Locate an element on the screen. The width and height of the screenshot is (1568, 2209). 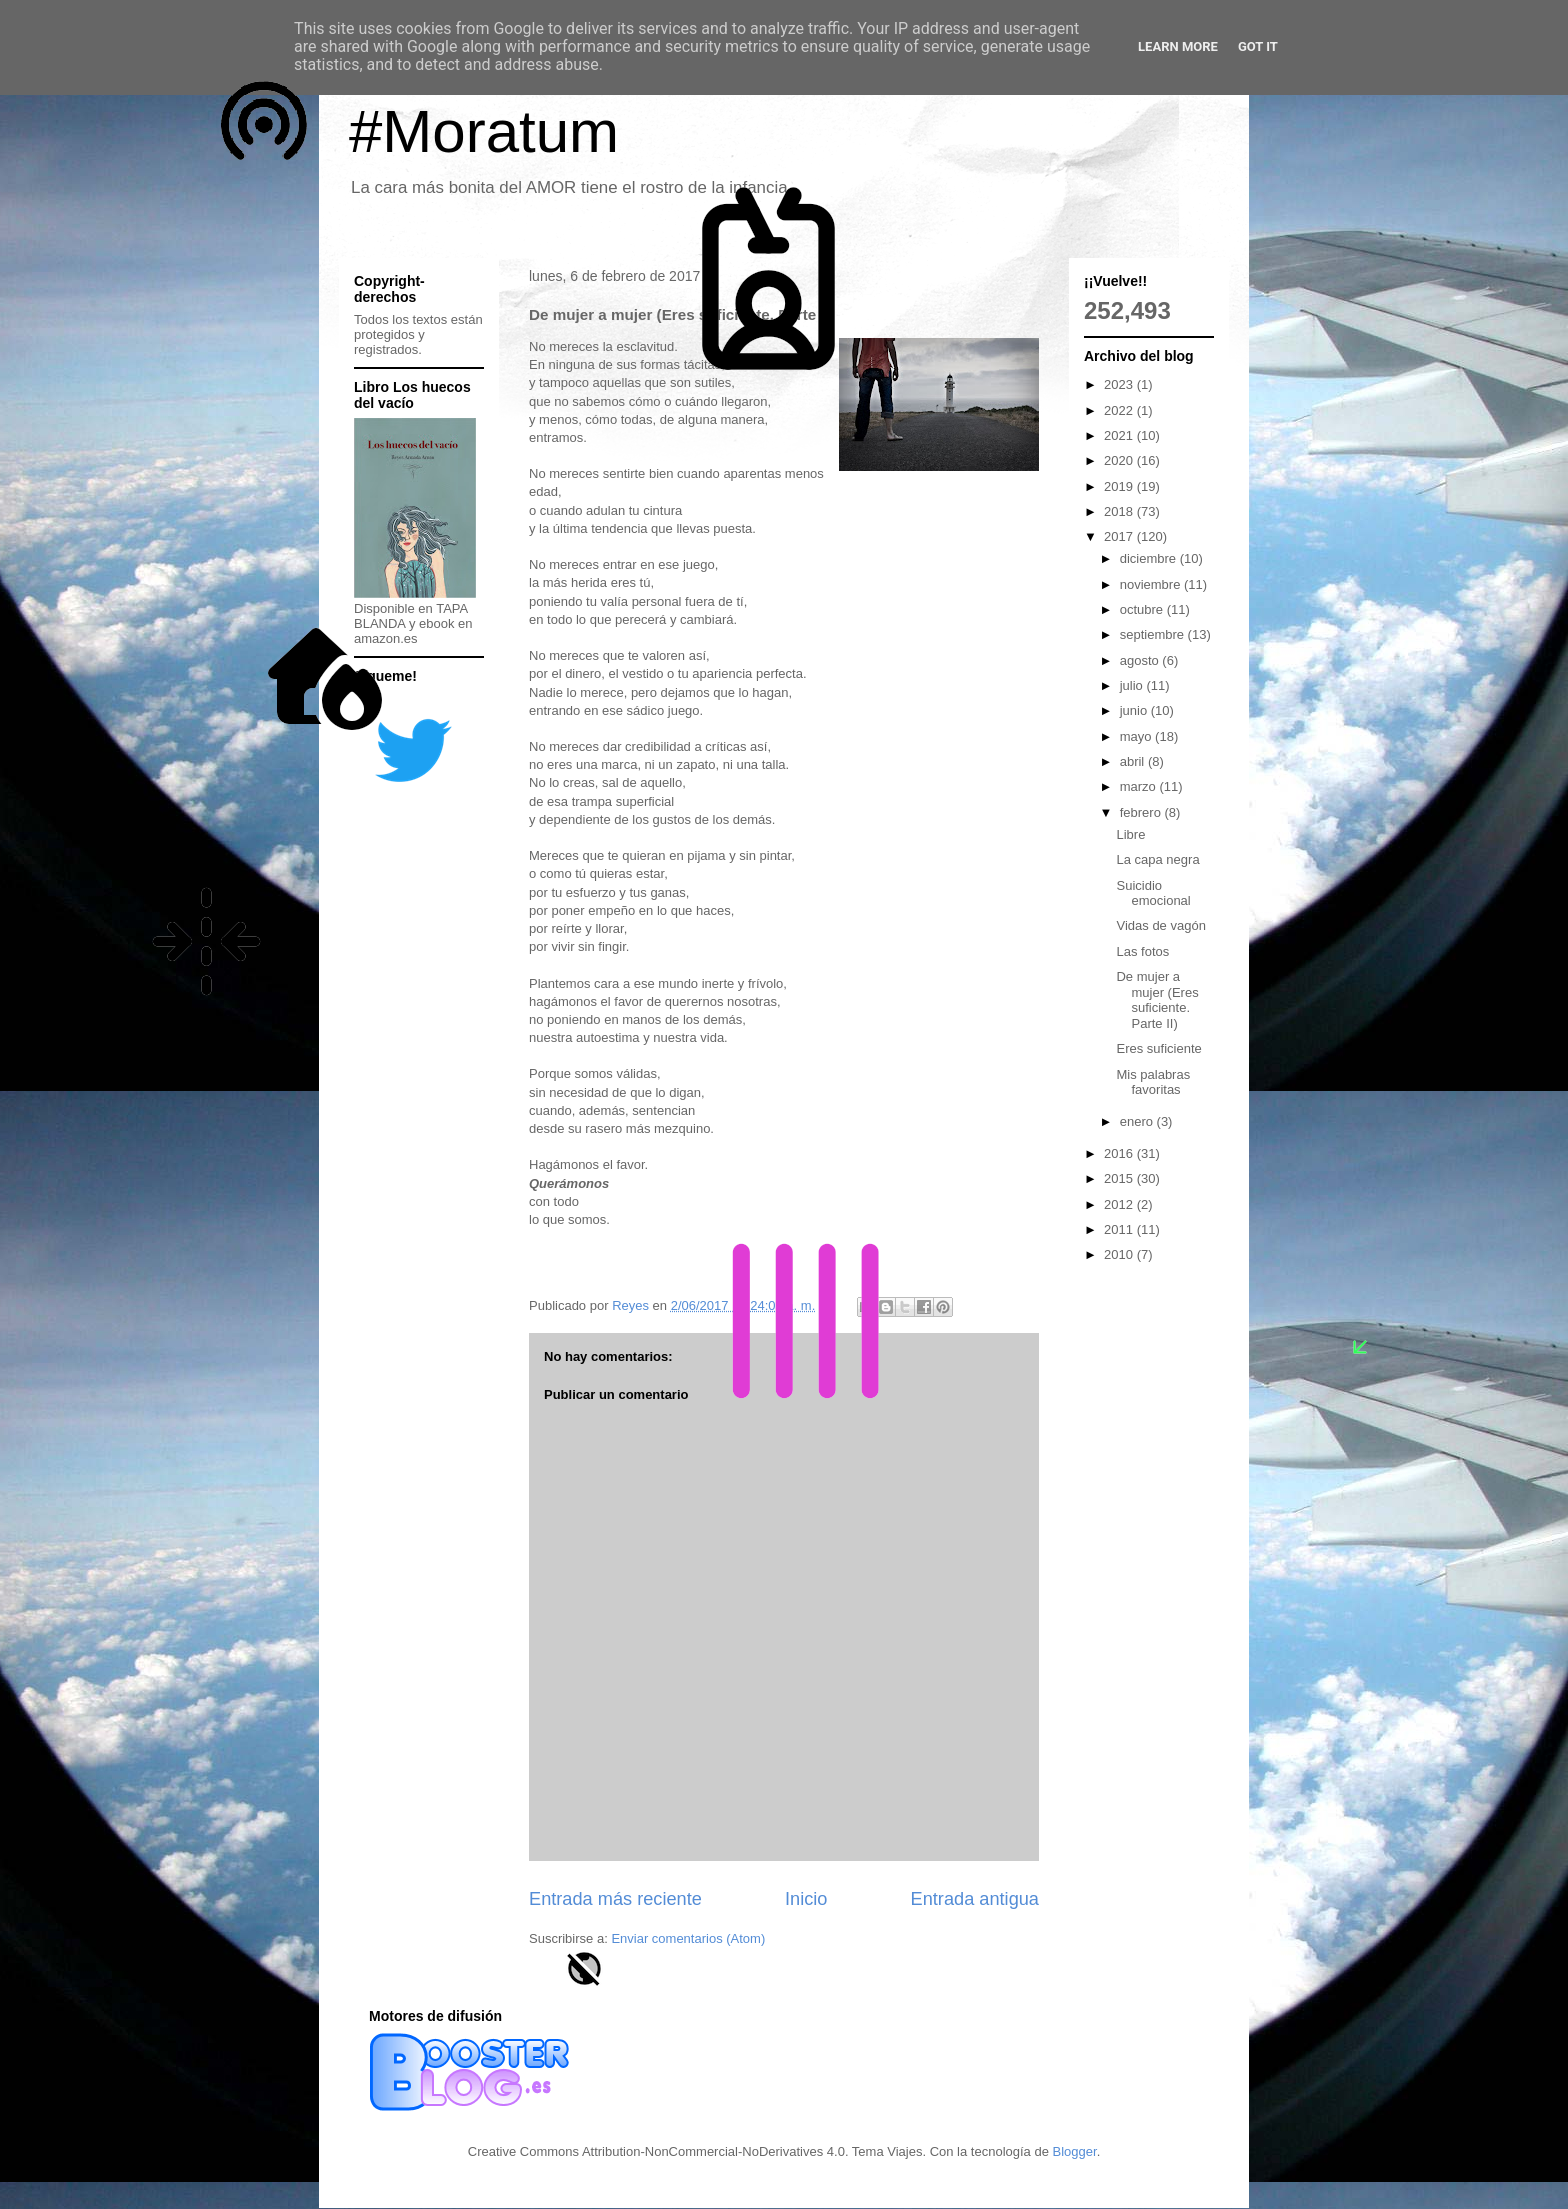
indicates a count or tally of four is located at coordinates (810, 1321).